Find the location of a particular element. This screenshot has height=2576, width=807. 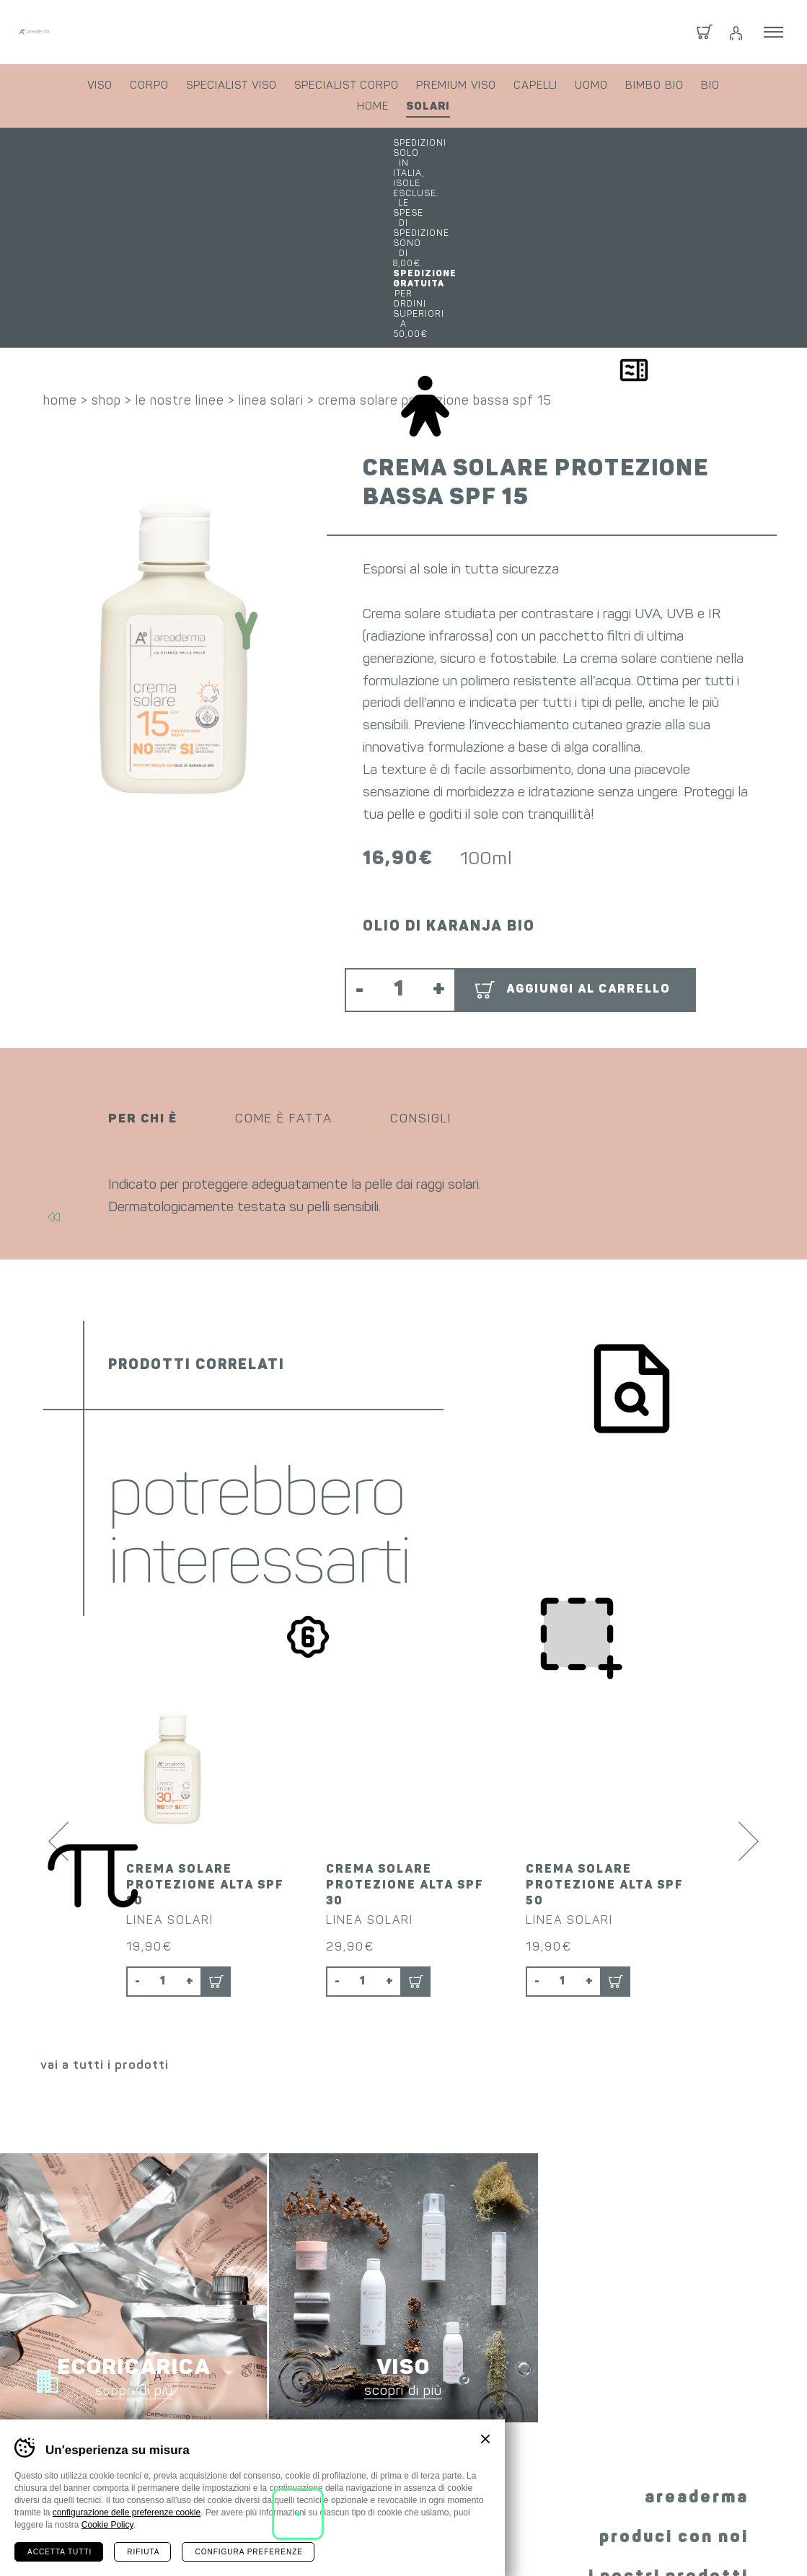

add to current selection is located at coordinates (577, 1634).